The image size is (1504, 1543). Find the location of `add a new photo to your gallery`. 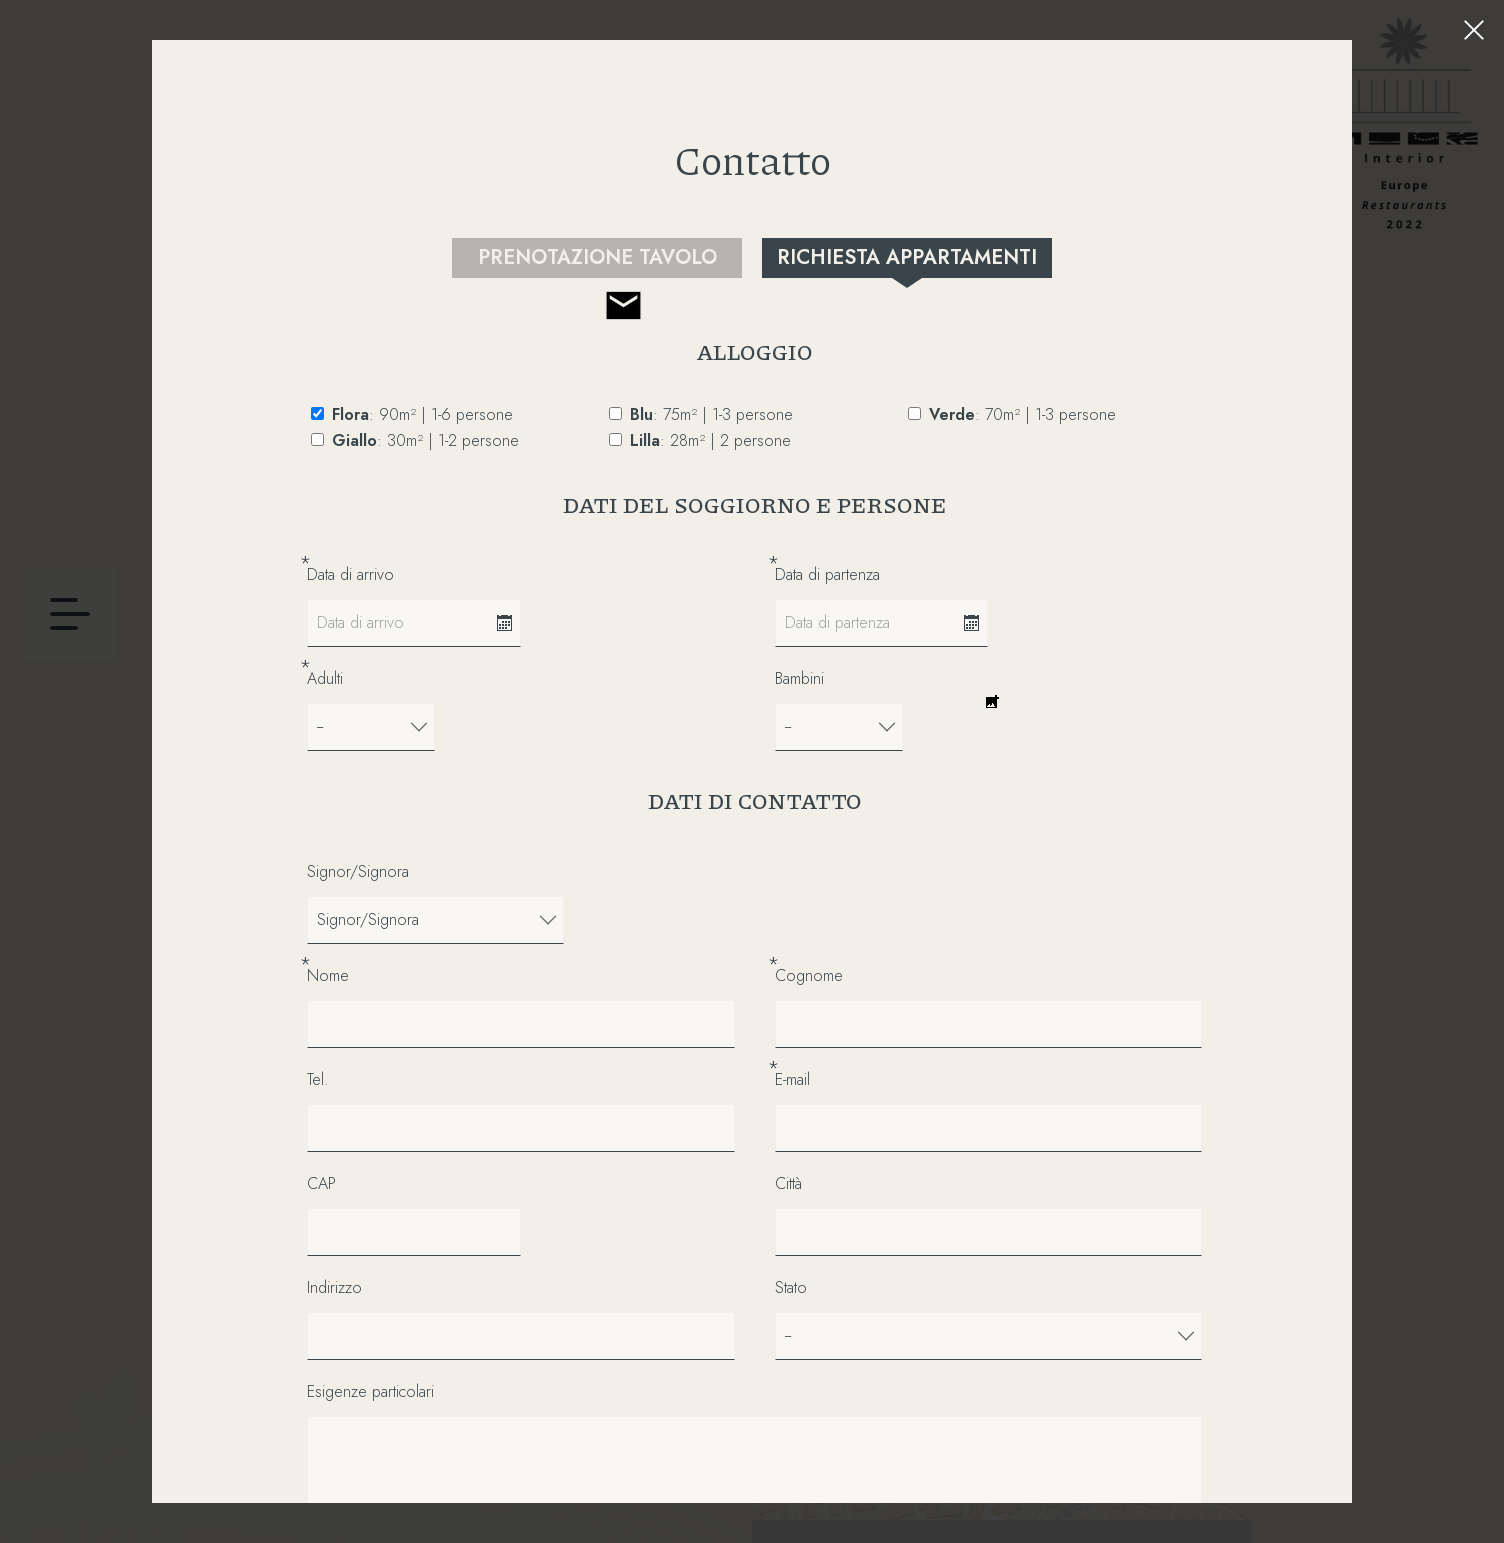

add a new photo to your gallery is located at coordinates (992, 702).